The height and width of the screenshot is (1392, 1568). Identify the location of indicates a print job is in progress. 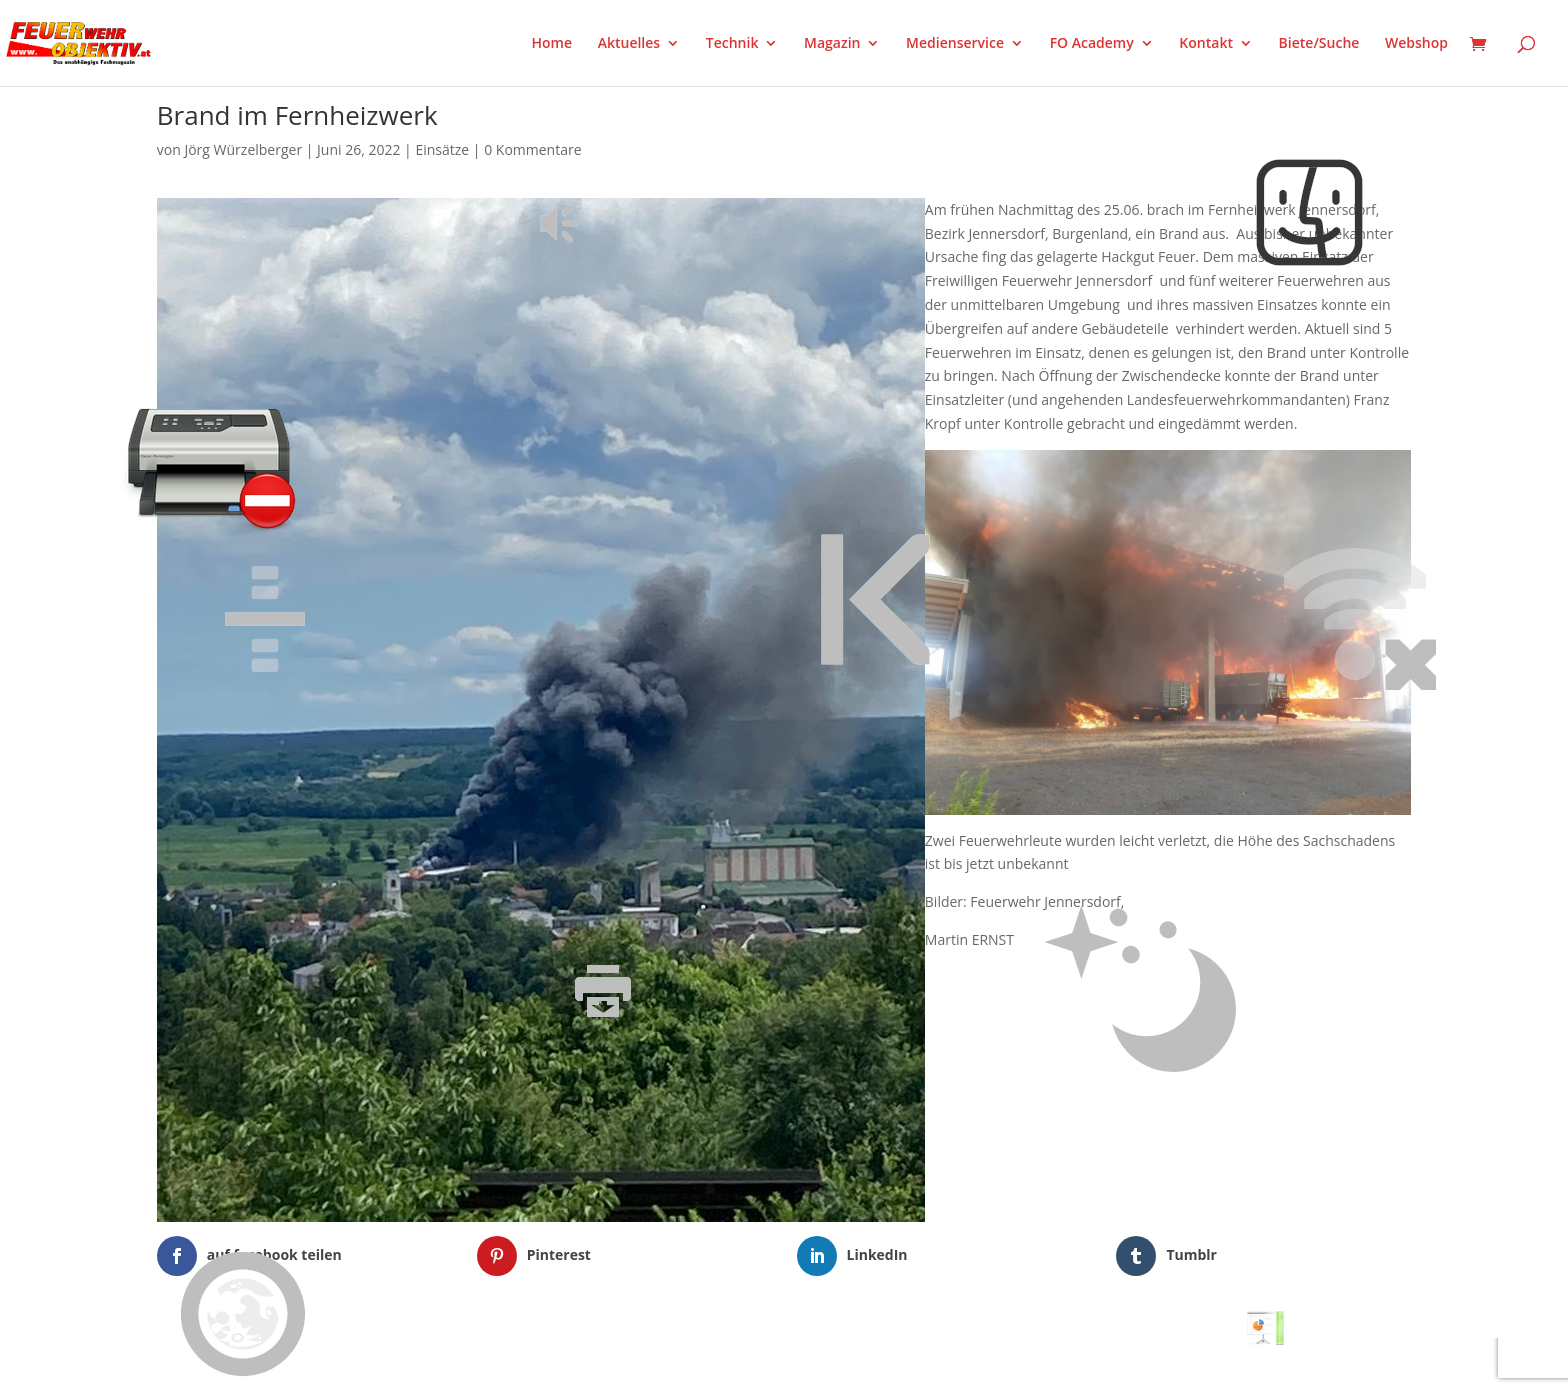
(603, 993).